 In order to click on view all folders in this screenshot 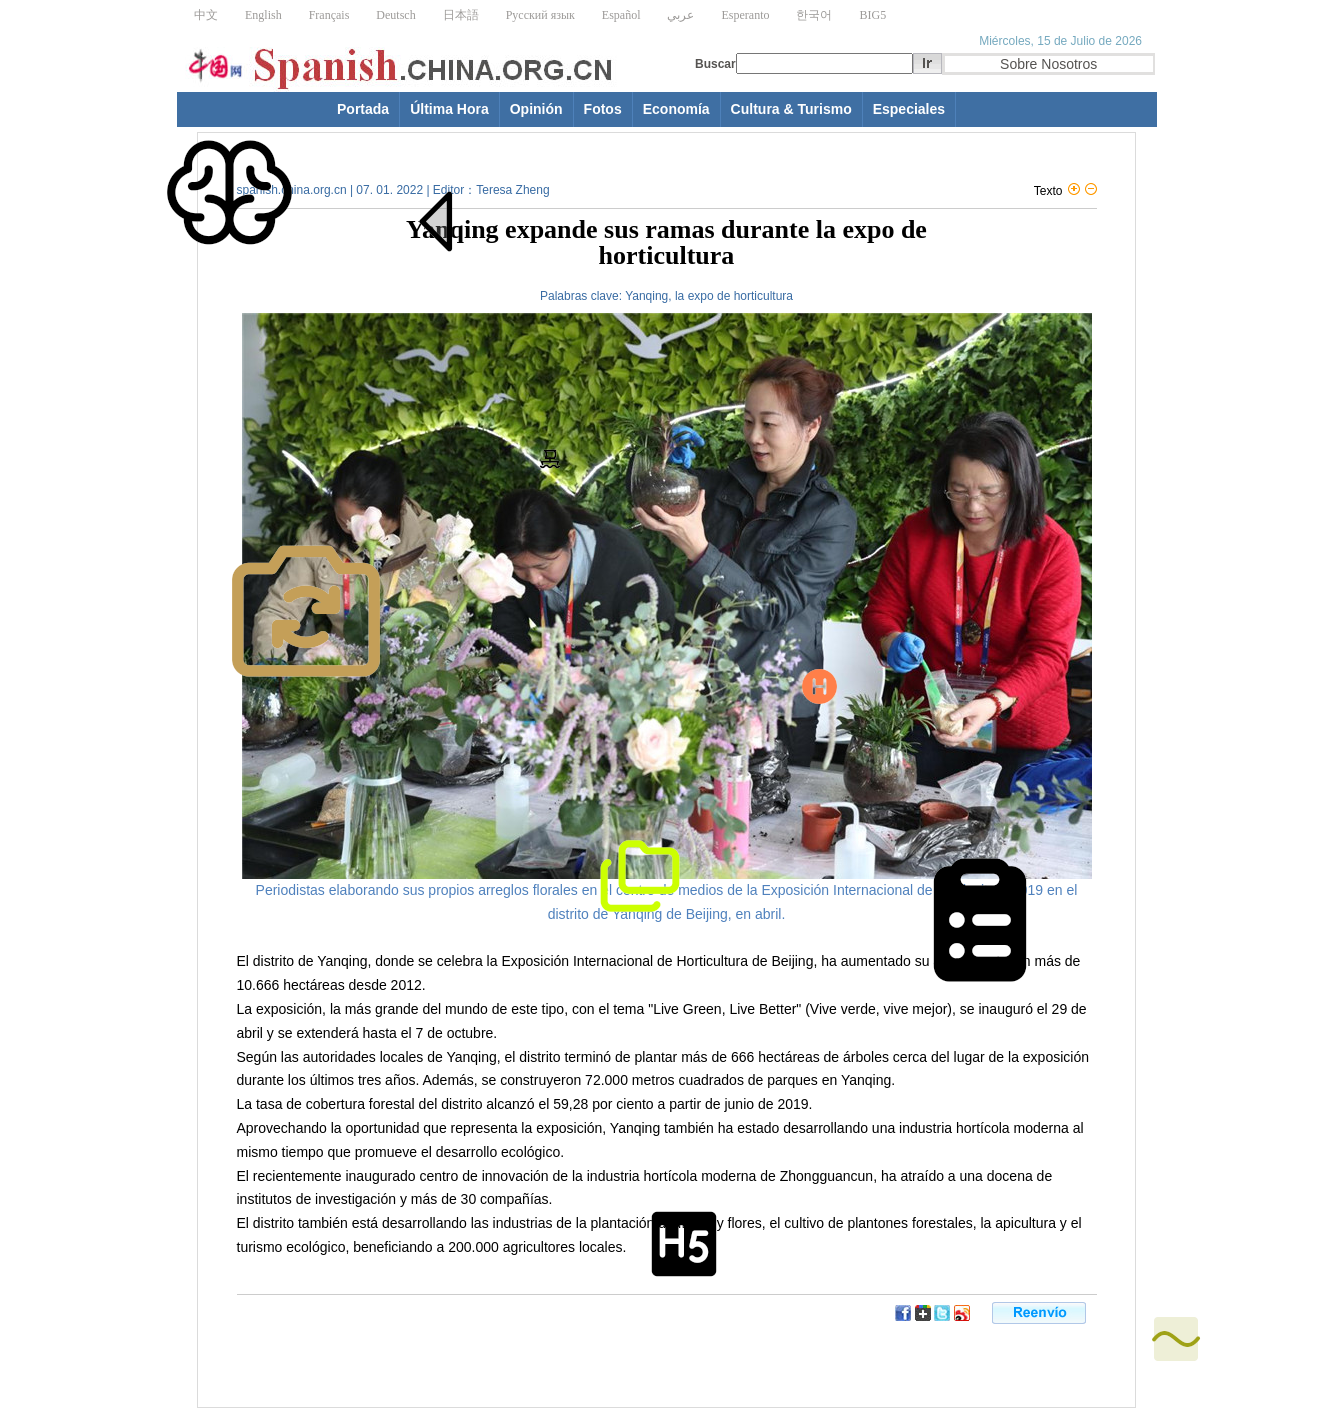, I will do `click(640, 876)`.